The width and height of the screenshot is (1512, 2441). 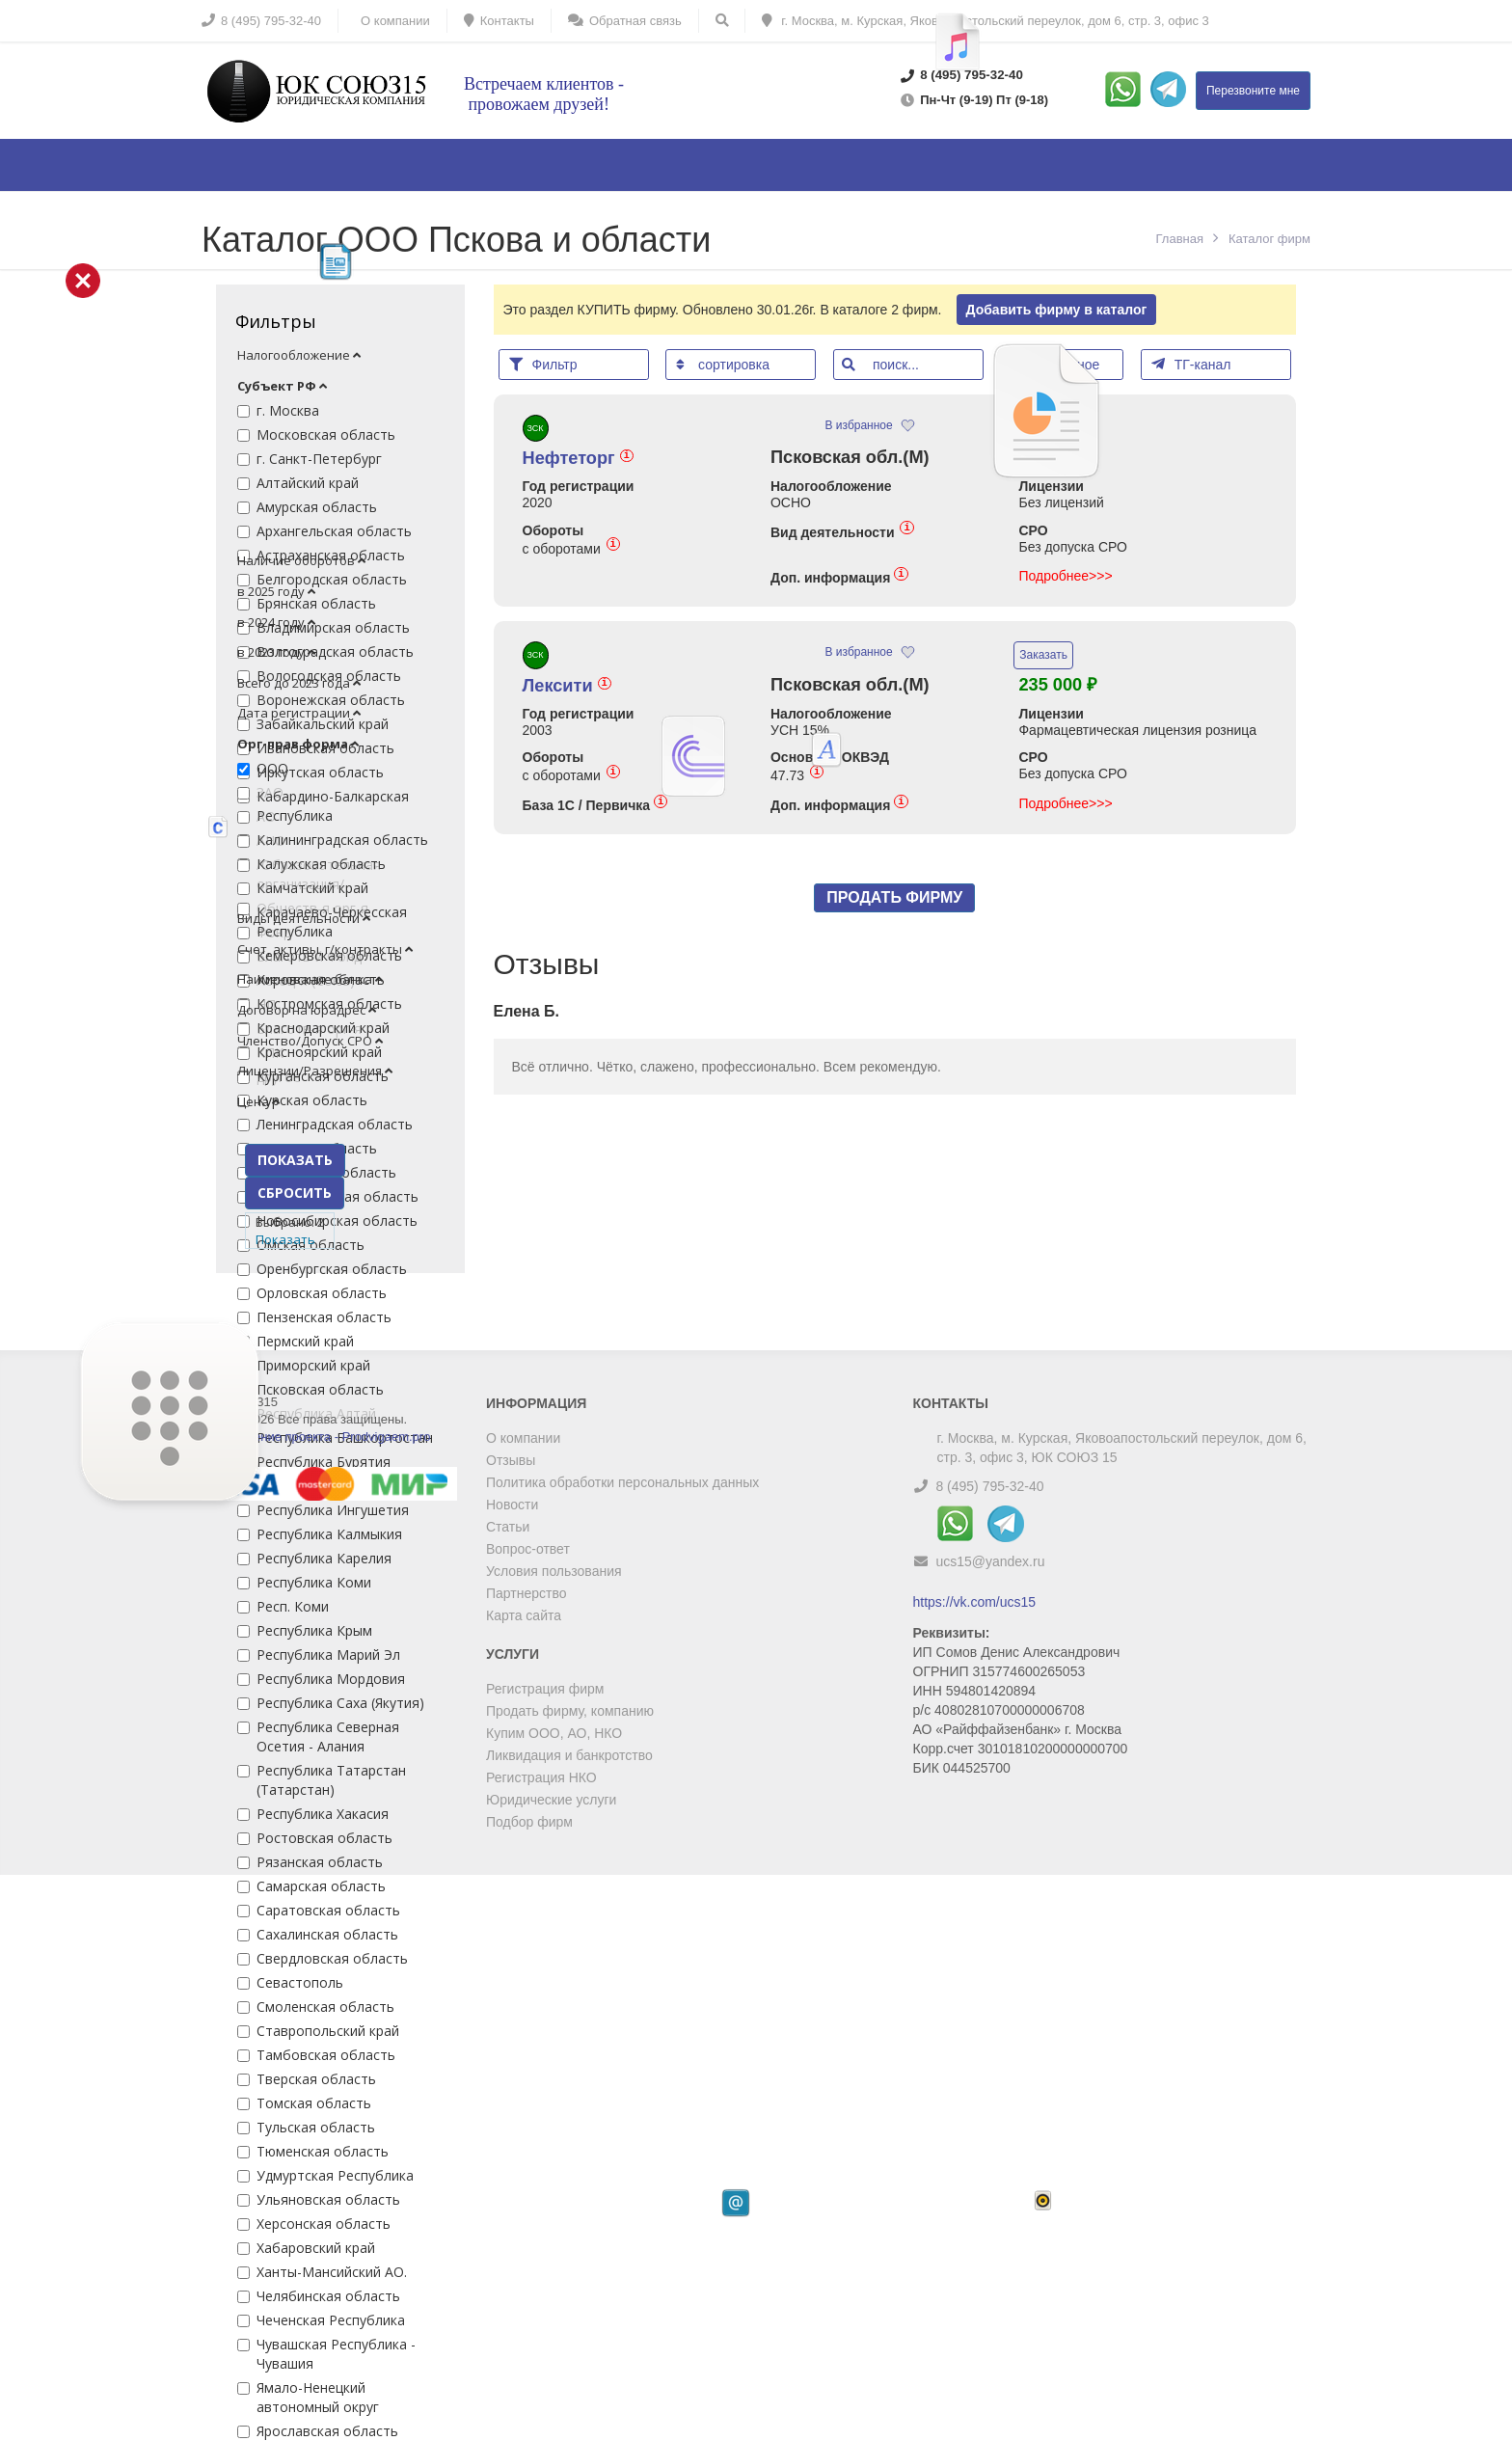 I want to click on access online accounts settings, so click(x=736, y=2203).